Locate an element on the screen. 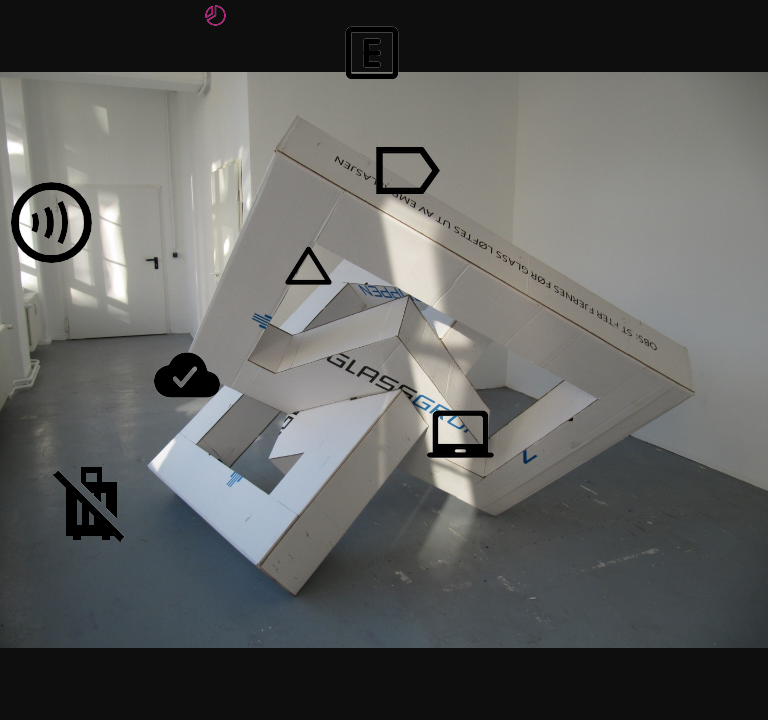  file successfully uploaded to cloud storage is located at coordinates (187, 375).